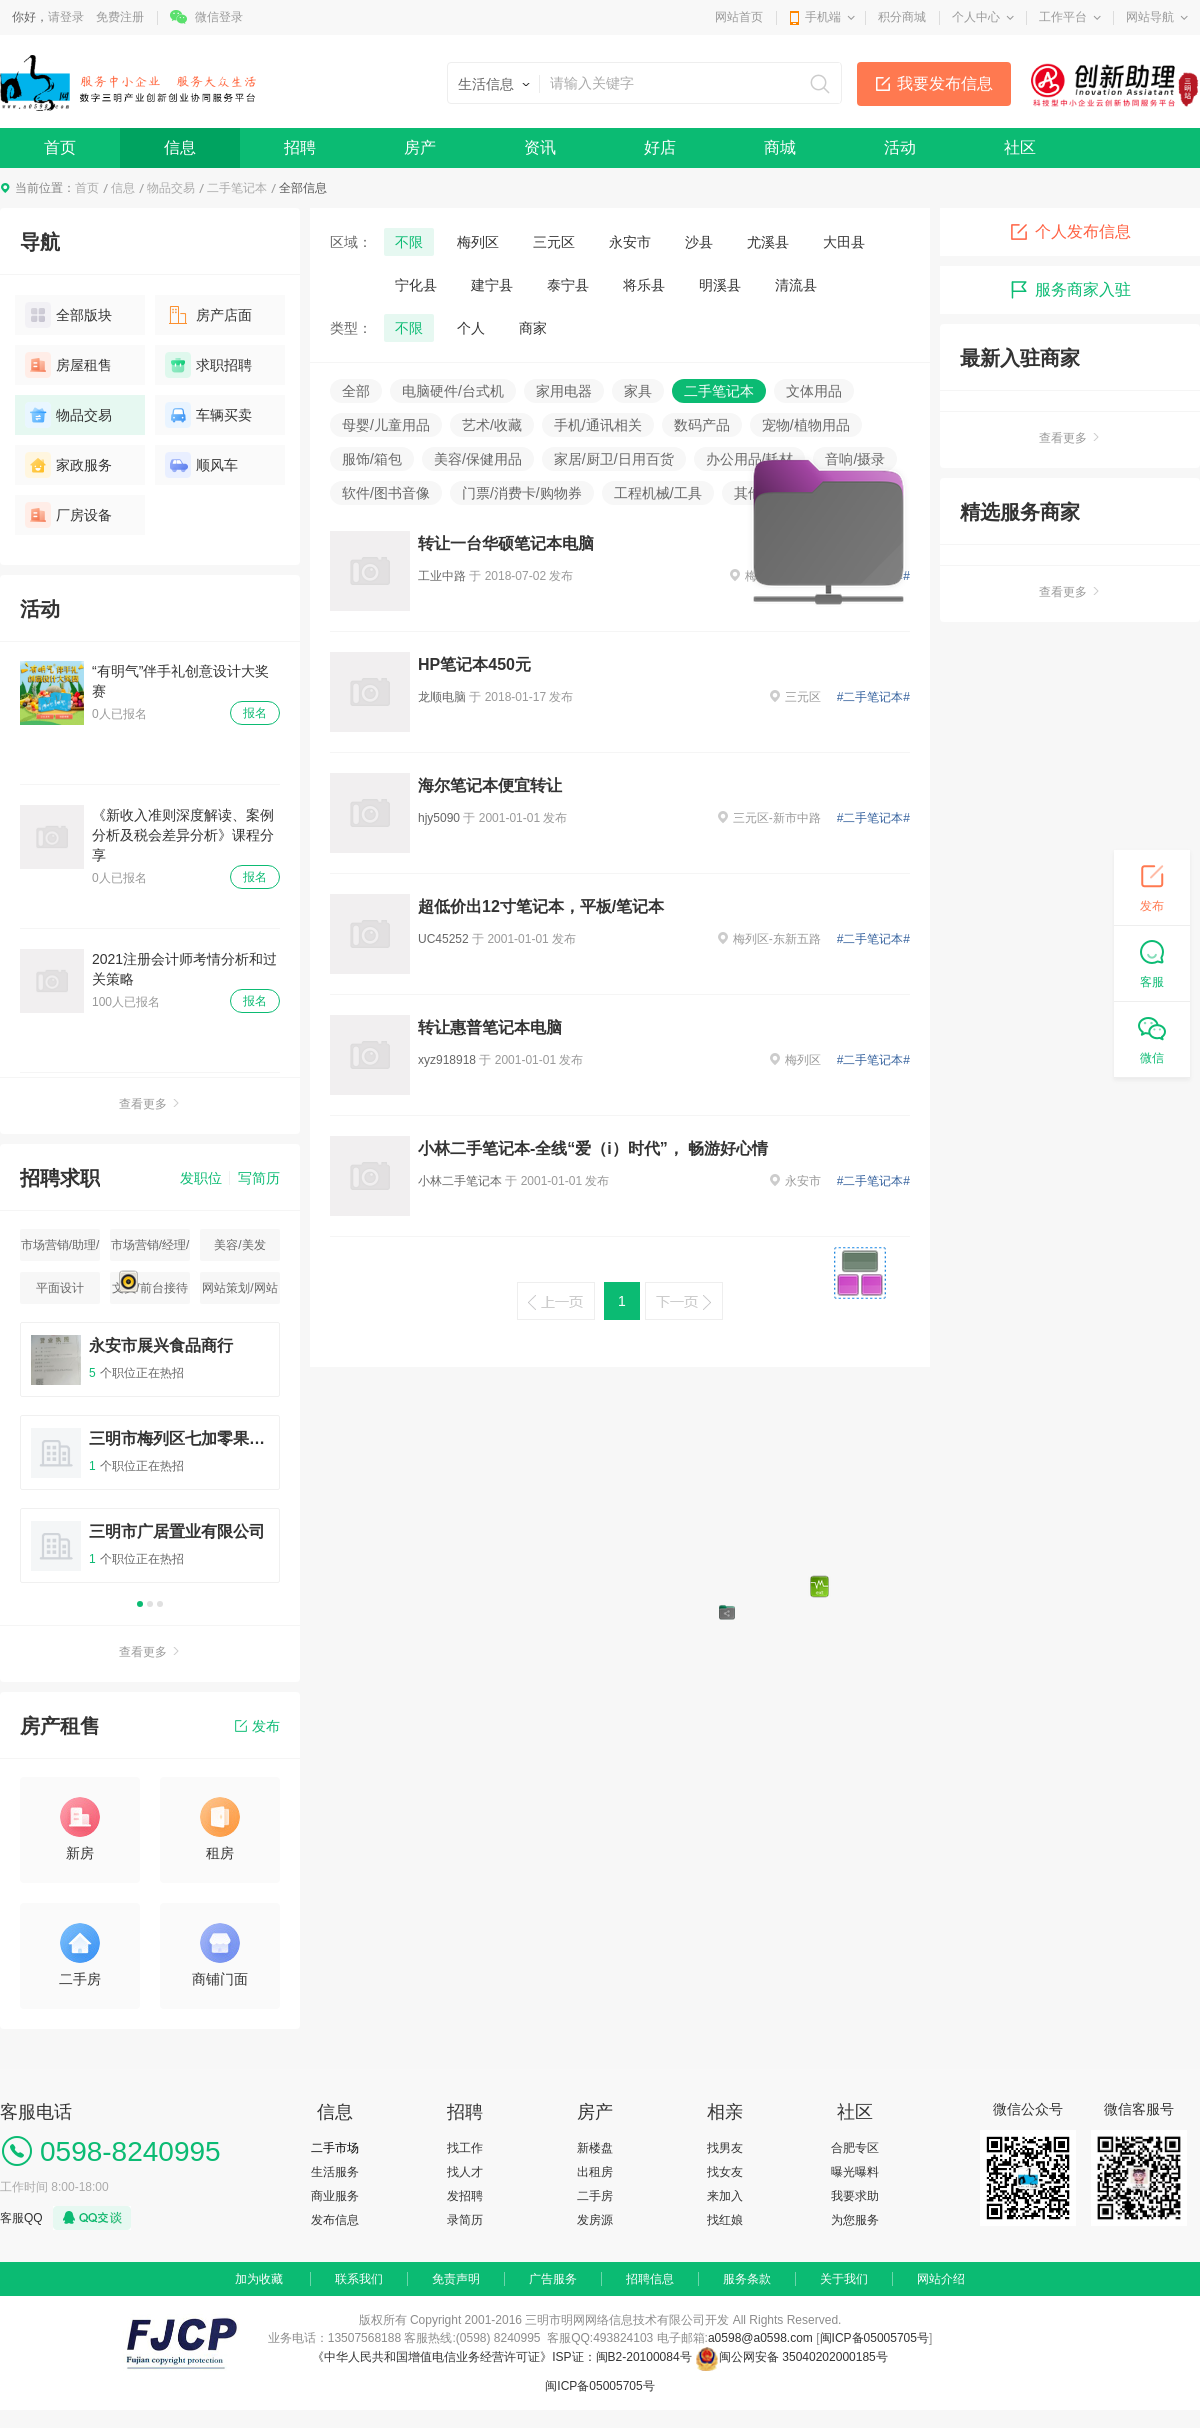 This screenshot has width=1200, height=2428. What do you see at coordinates (860, 1273) in the screenshot?
I see `select all items in the current view` at bounding box center [860, 1273].